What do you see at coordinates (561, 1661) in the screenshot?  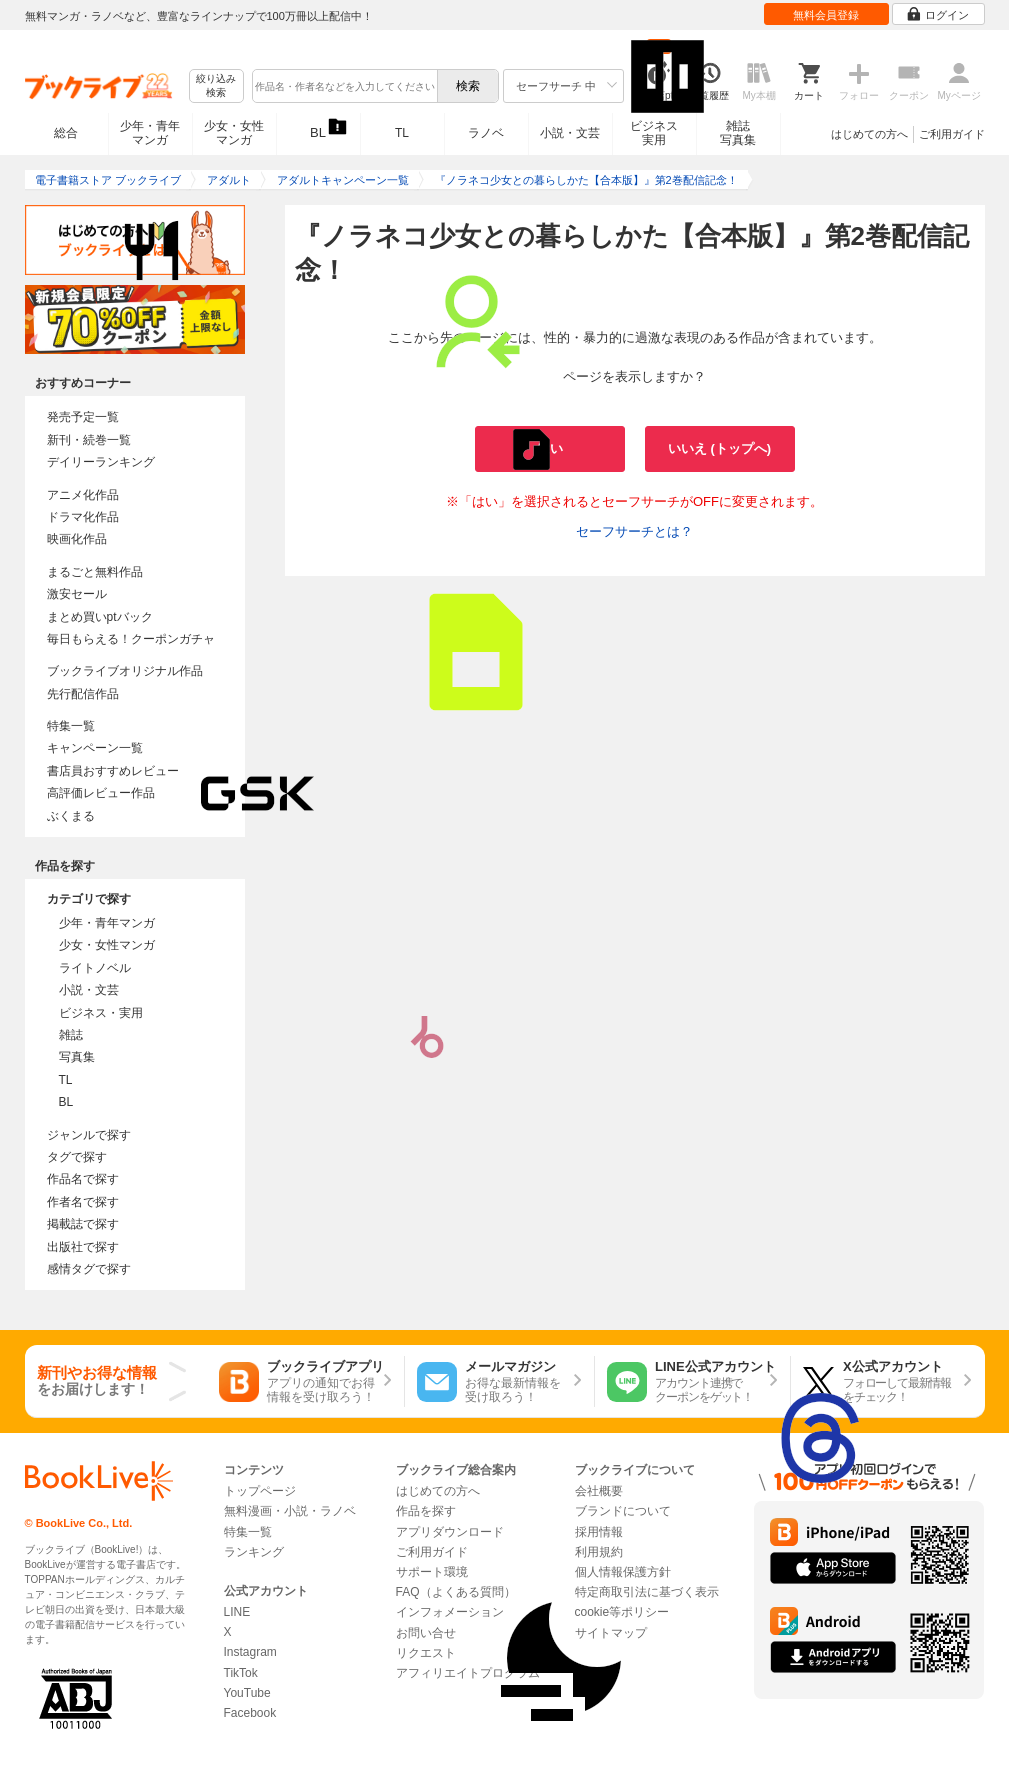 I see `indicates foggy night weather conditions` at bounding box center [561, 1661].